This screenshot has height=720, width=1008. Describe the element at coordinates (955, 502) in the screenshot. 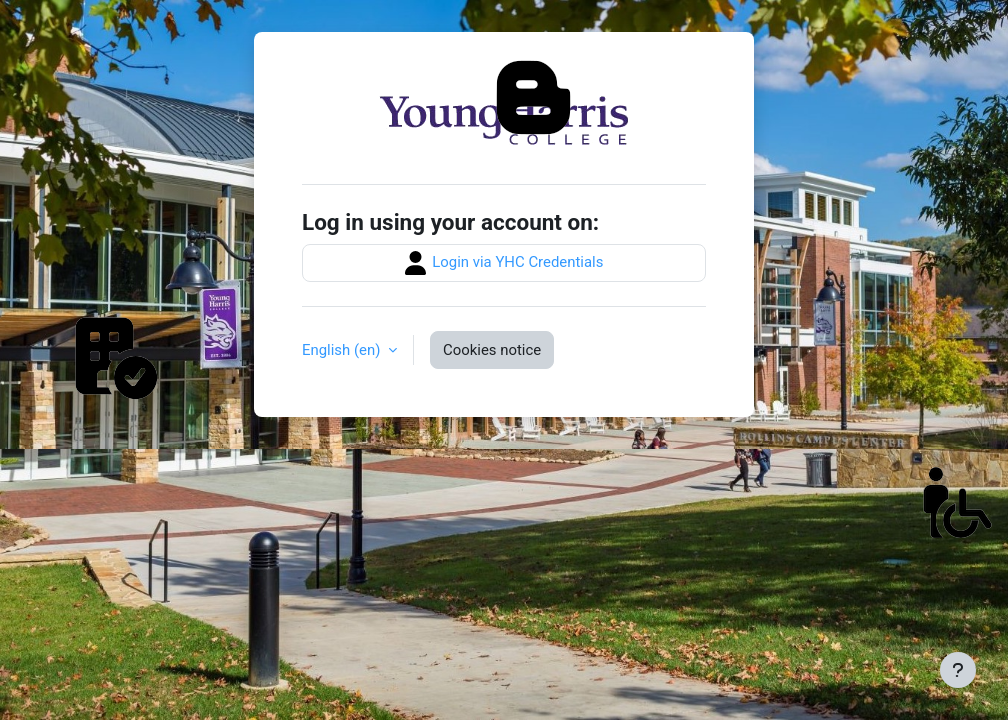

I see `wheelchair accessible pickup location` at that location.